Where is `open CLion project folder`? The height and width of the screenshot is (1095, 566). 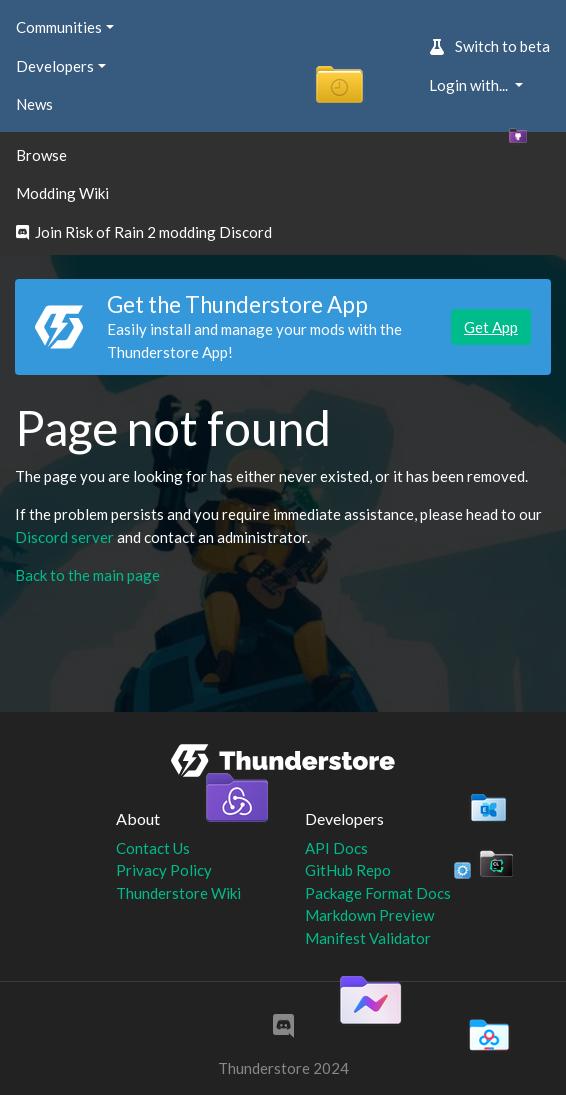 open CLion project folder is located at coordinates (496, 864).